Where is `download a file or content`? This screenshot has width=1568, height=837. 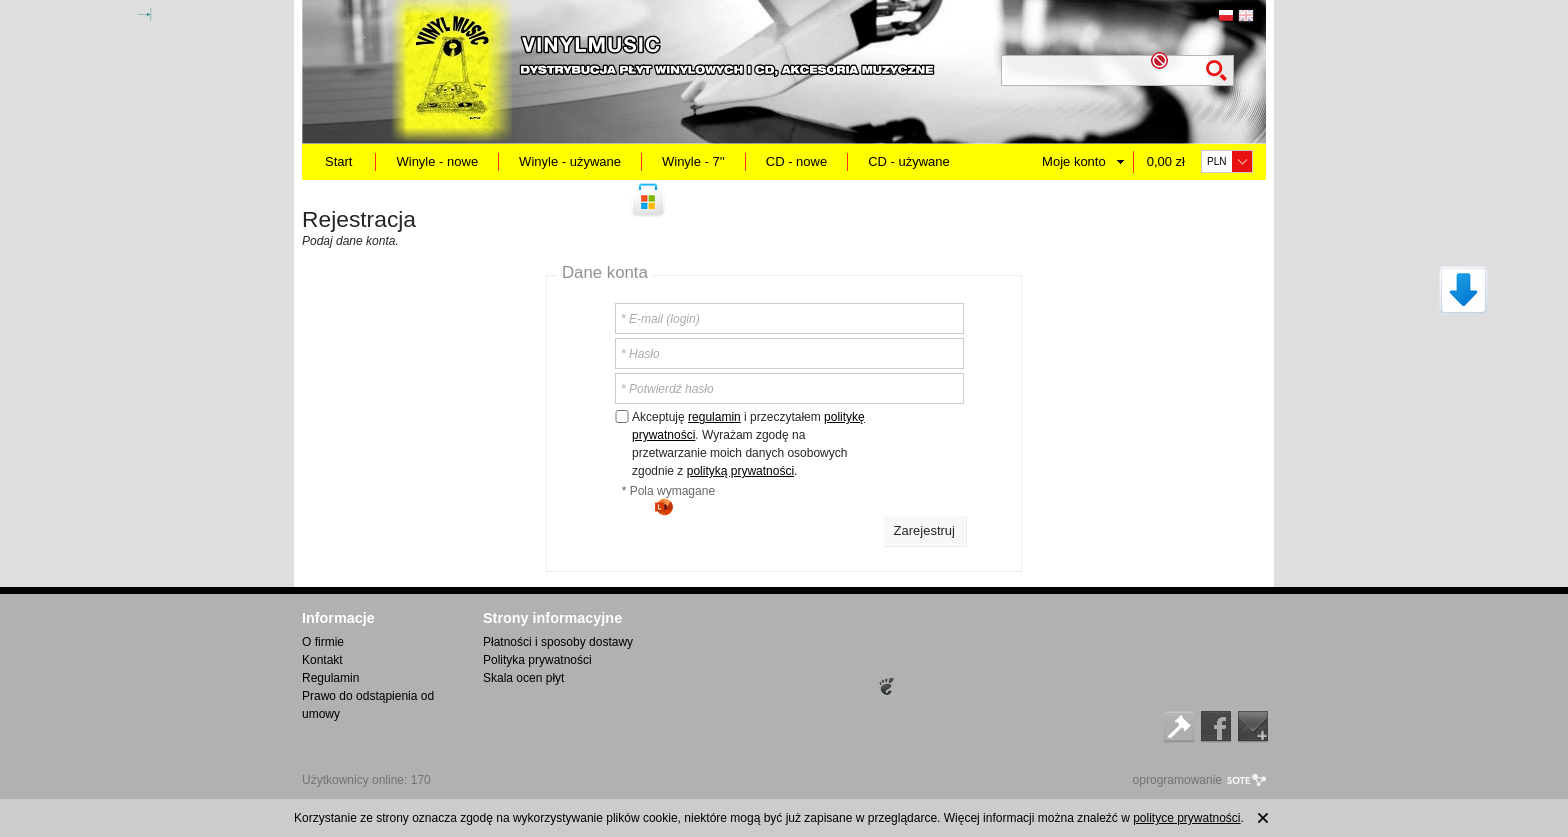 download a file or content is located at coordinates (1463, 290).